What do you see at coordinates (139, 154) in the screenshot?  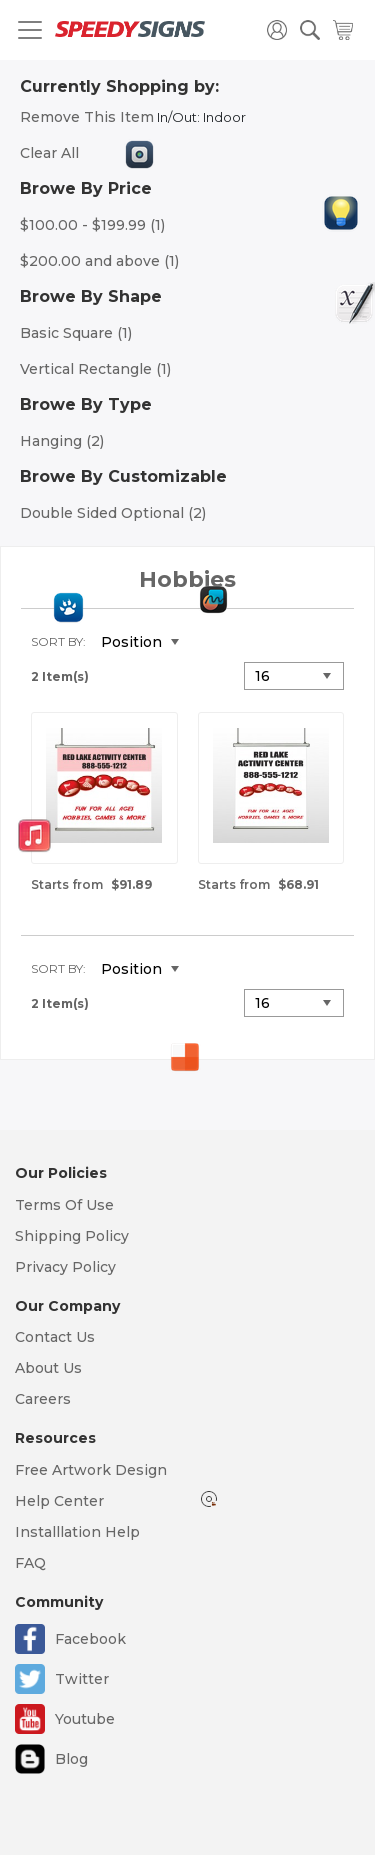 I see `open fondo wallpaper app` at bounding box center [139, 154].